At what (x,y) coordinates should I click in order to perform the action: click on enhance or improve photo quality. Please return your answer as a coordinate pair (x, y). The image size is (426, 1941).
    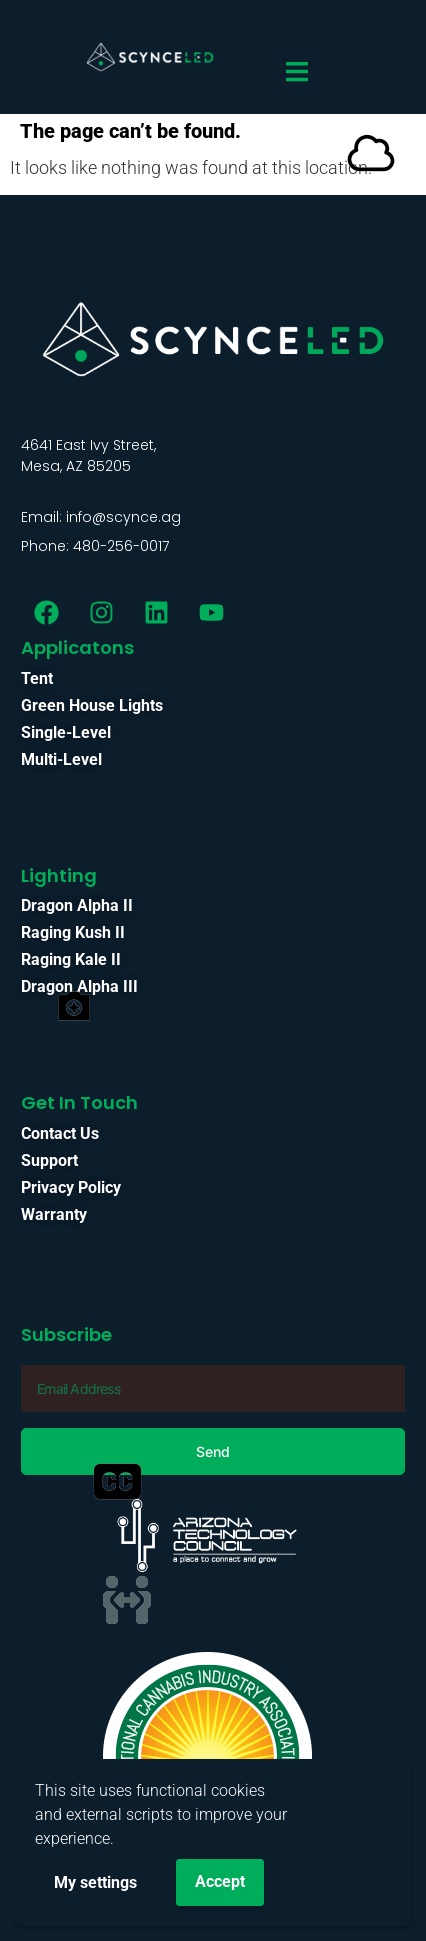
    Looking at the image, I should click on (74, 1006).